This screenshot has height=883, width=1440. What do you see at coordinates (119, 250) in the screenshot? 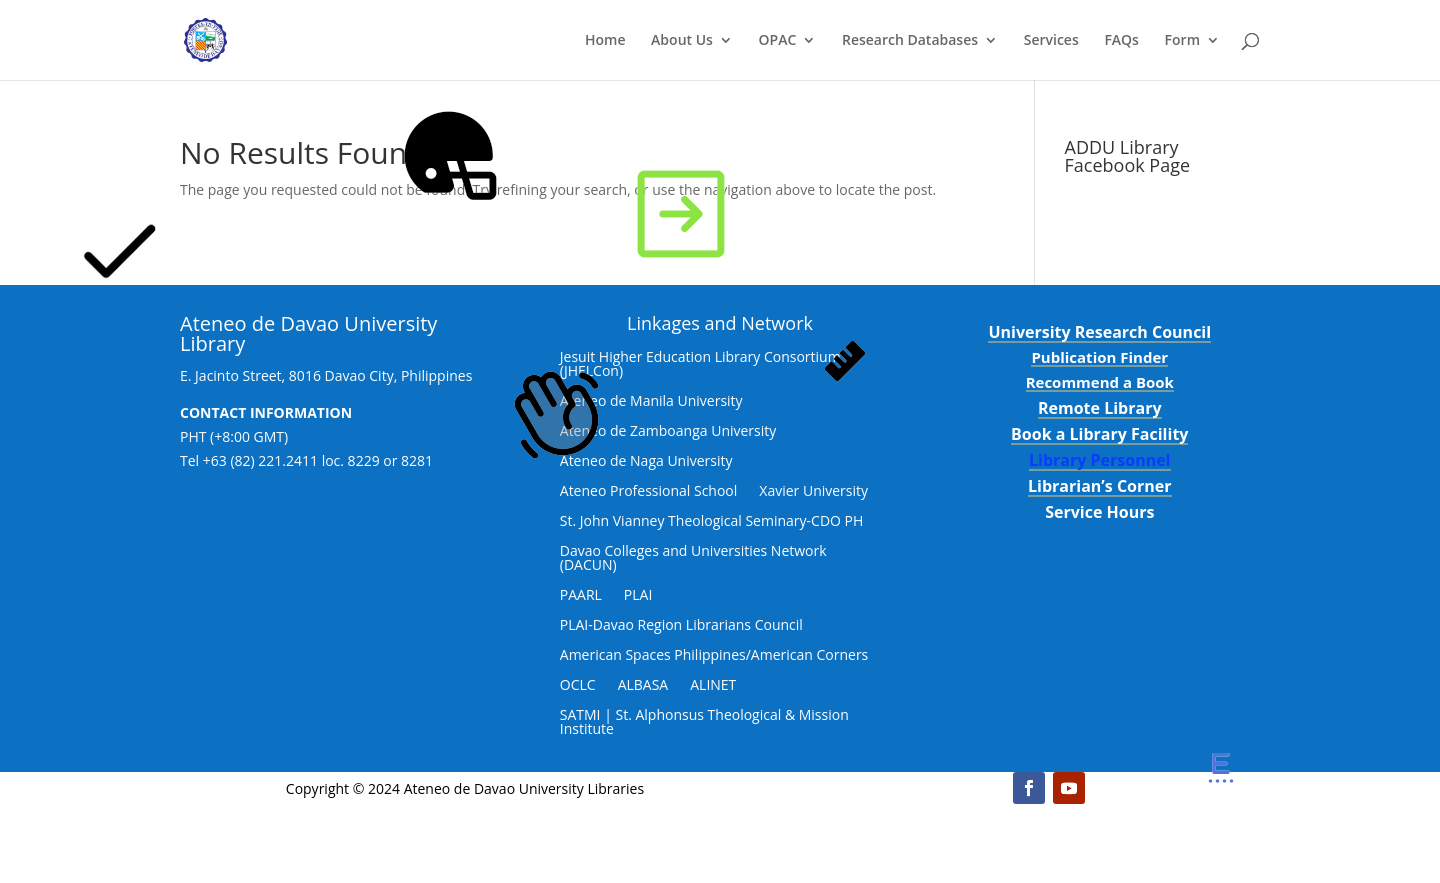
I see `confirm or submit an action` at bounding box center [119, 250].